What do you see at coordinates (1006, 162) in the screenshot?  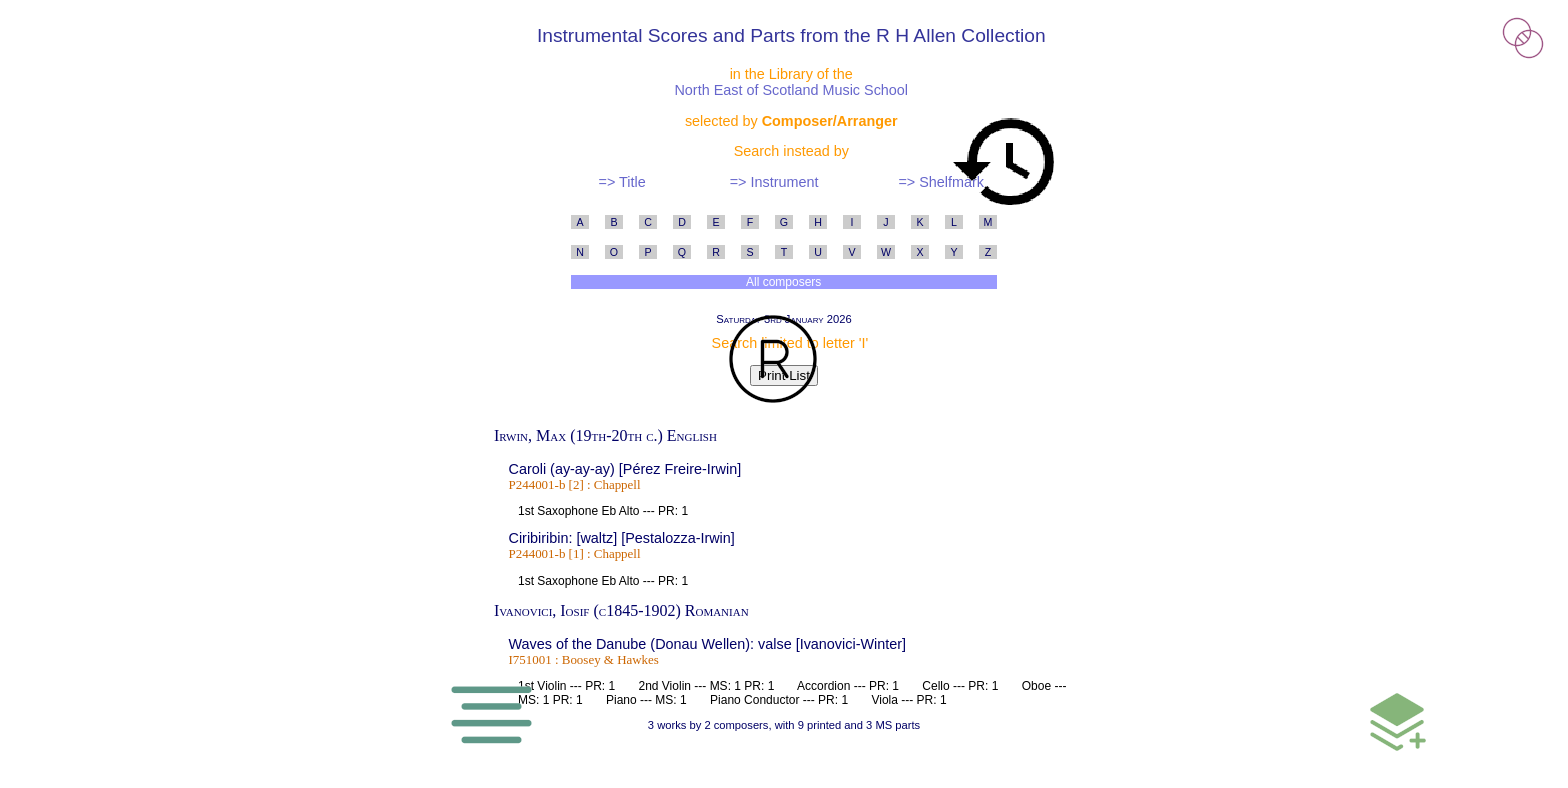 I see `view browsing or activity history` at bounding box center [1006, 162].